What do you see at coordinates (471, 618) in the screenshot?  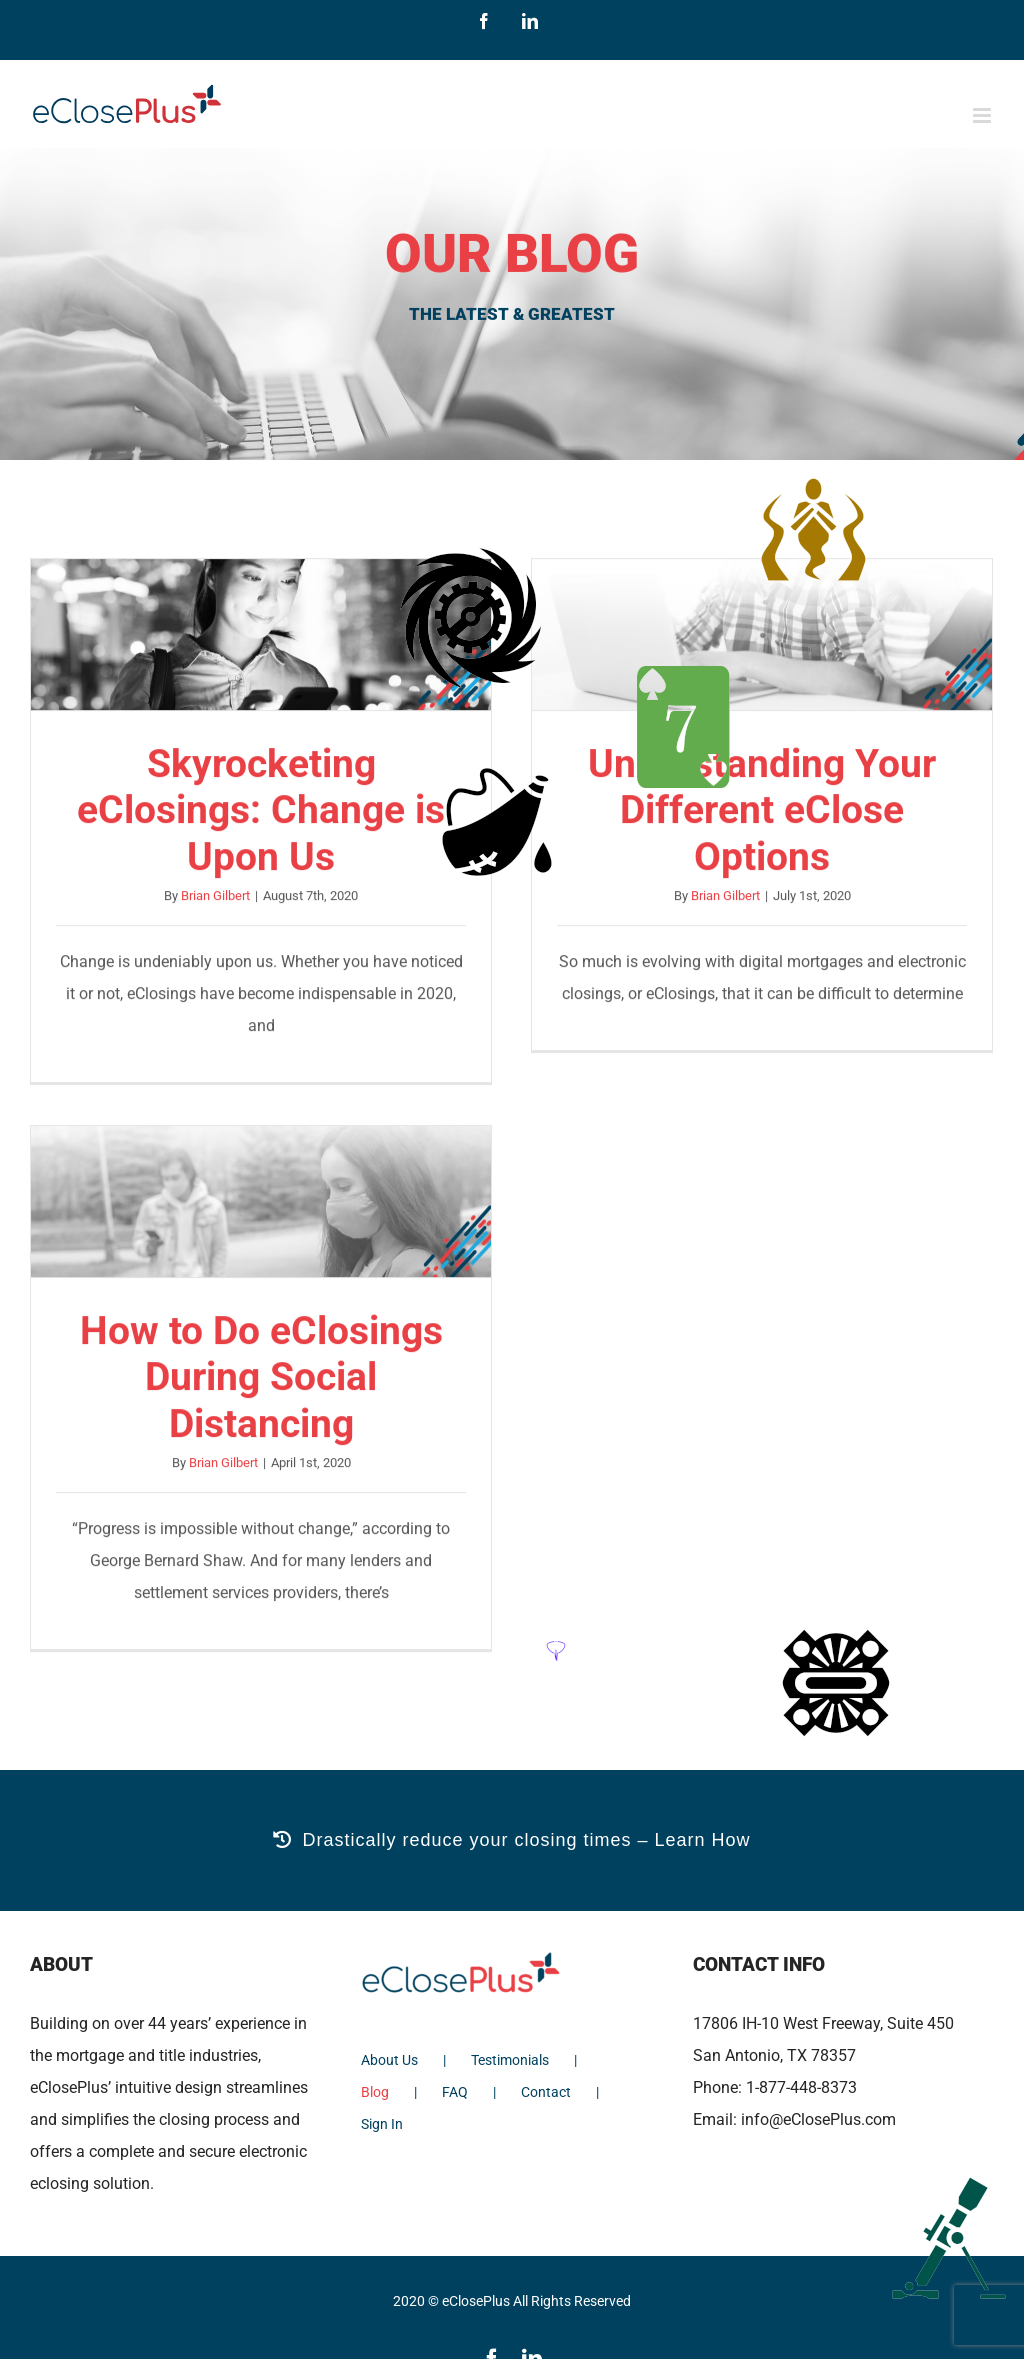 I see `activate overdrive or boost mode` at bounding box center [471, 618].